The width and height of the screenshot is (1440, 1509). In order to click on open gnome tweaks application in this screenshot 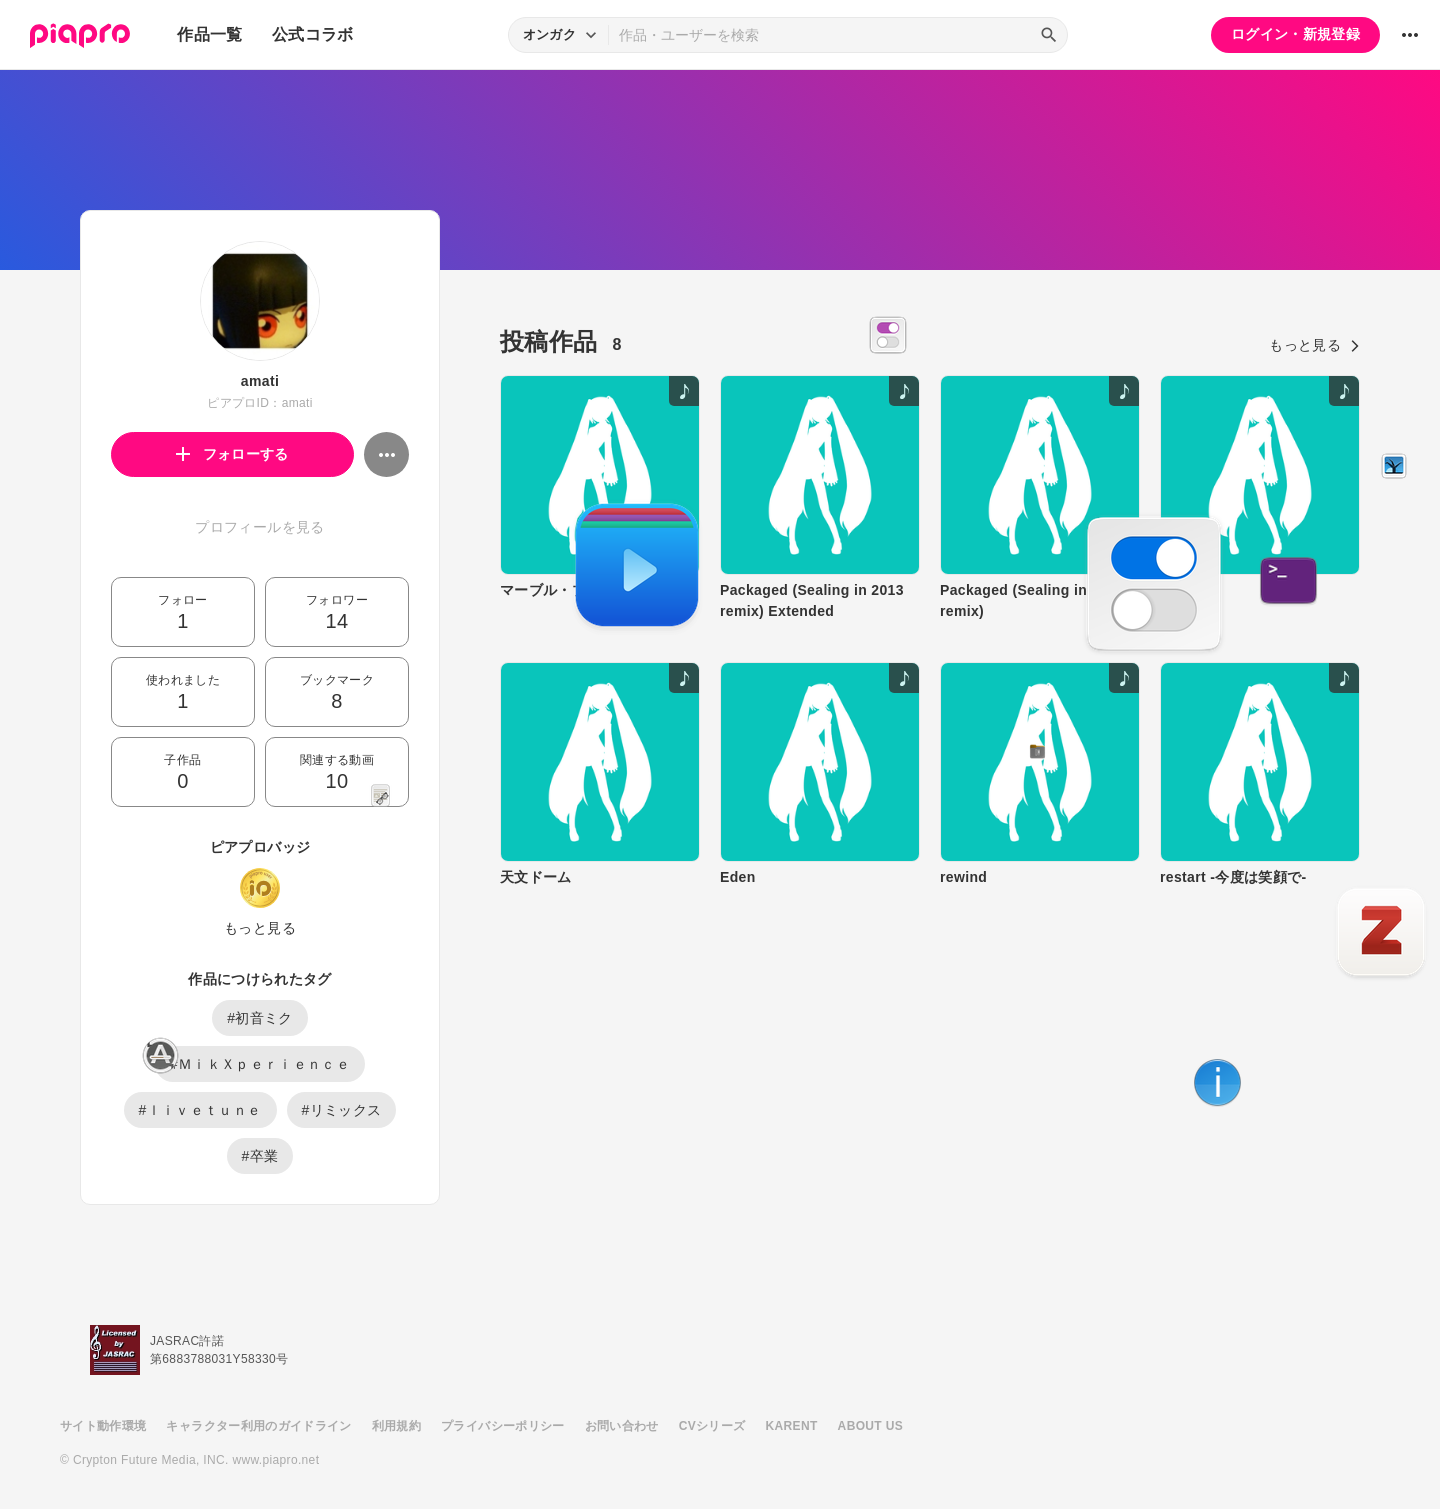, I will do `click(1154, 584)`.